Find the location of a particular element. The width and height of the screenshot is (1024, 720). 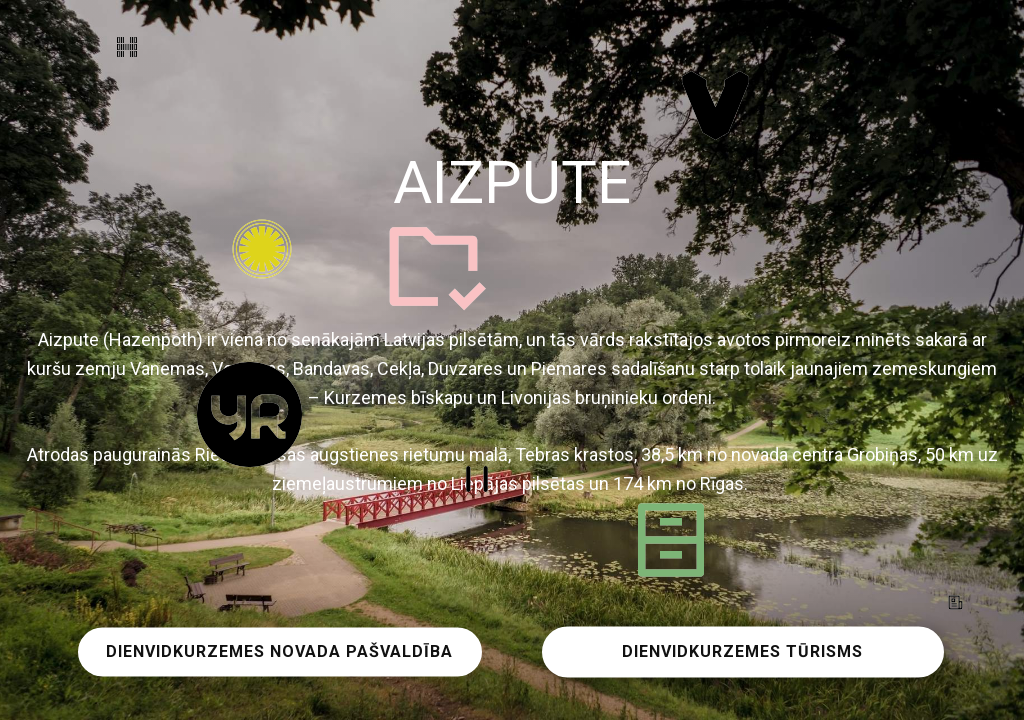

pause media playback is located at coordinates (477, 479).